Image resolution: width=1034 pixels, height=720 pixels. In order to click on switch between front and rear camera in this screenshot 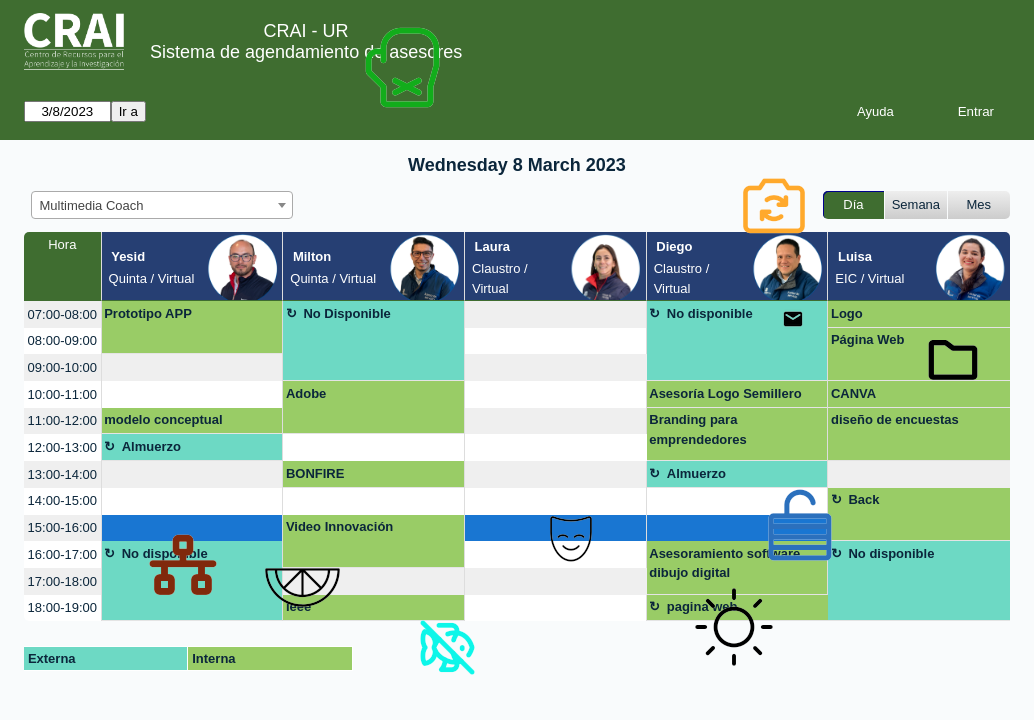, I will do `click(774, 207)`.